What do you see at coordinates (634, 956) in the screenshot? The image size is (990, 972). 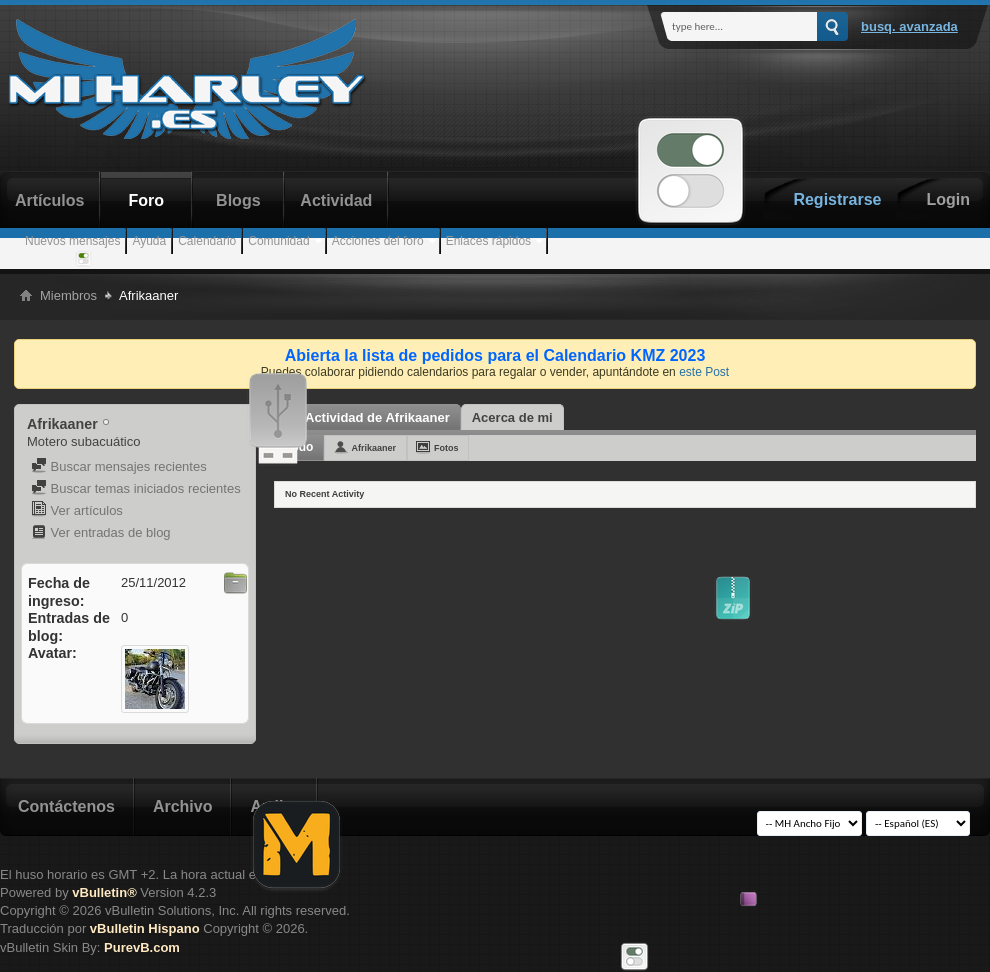 I see `open unity tweak tool settings` at bounding box center [634, 956].